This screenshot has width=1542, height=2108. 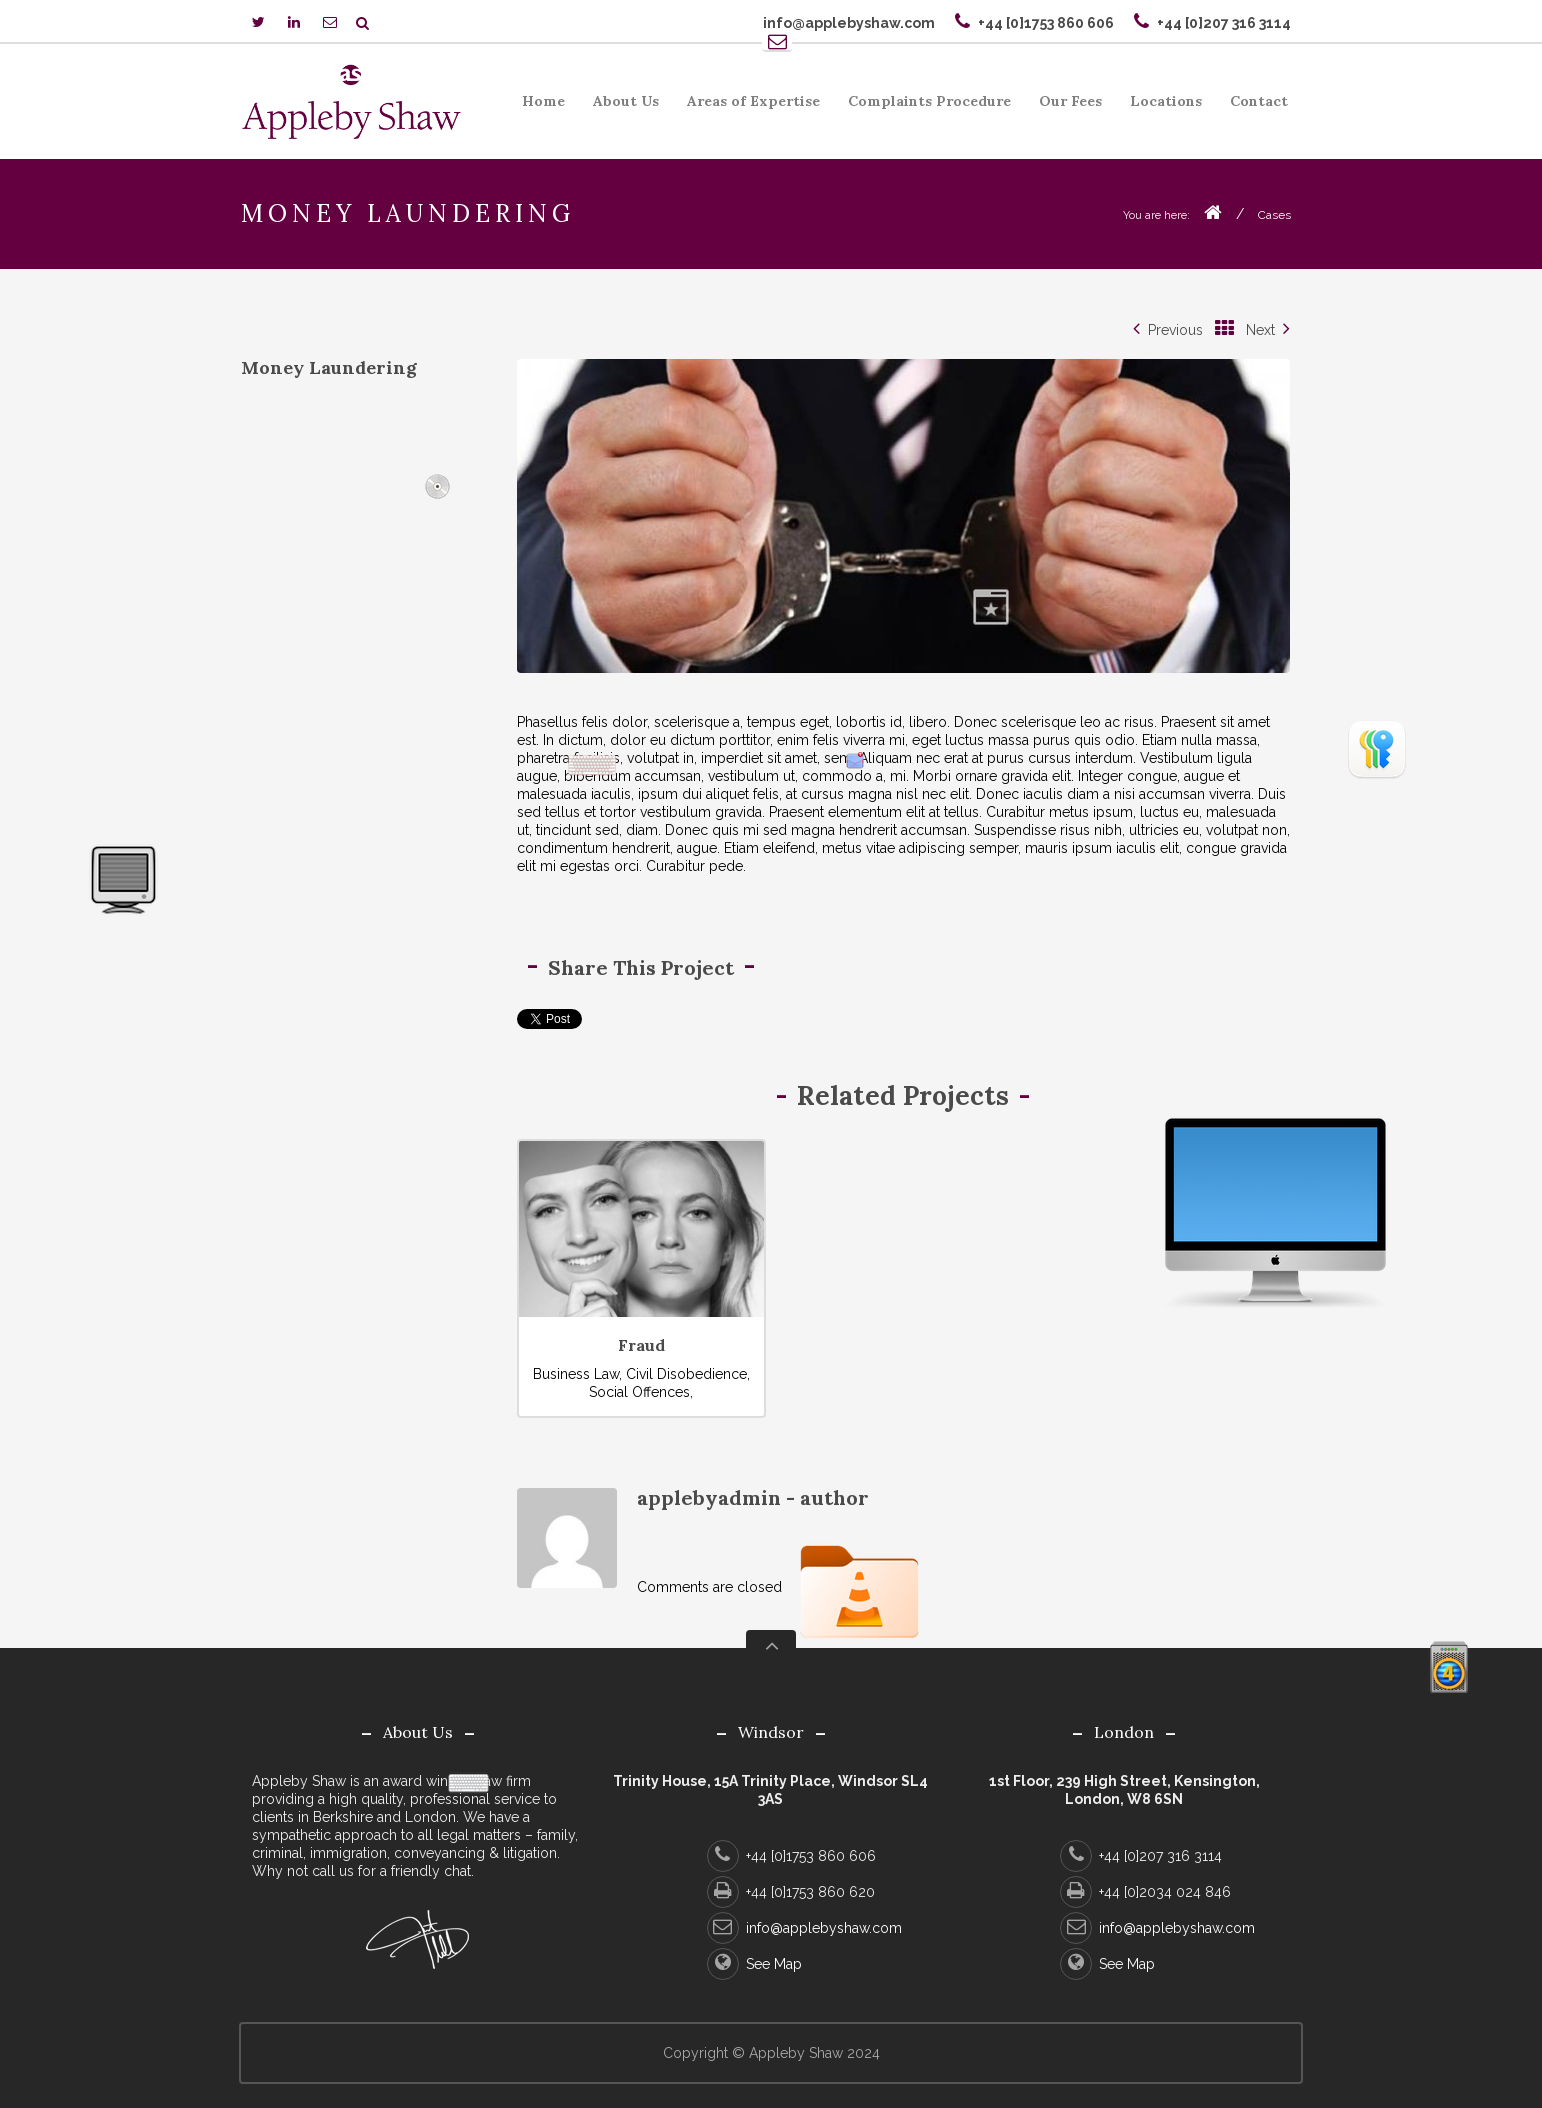 What do you see at coordinates (859, 1595) in the screenshot?
I see `open folder containing VLC media player files` at bounding box center [859, 1595].